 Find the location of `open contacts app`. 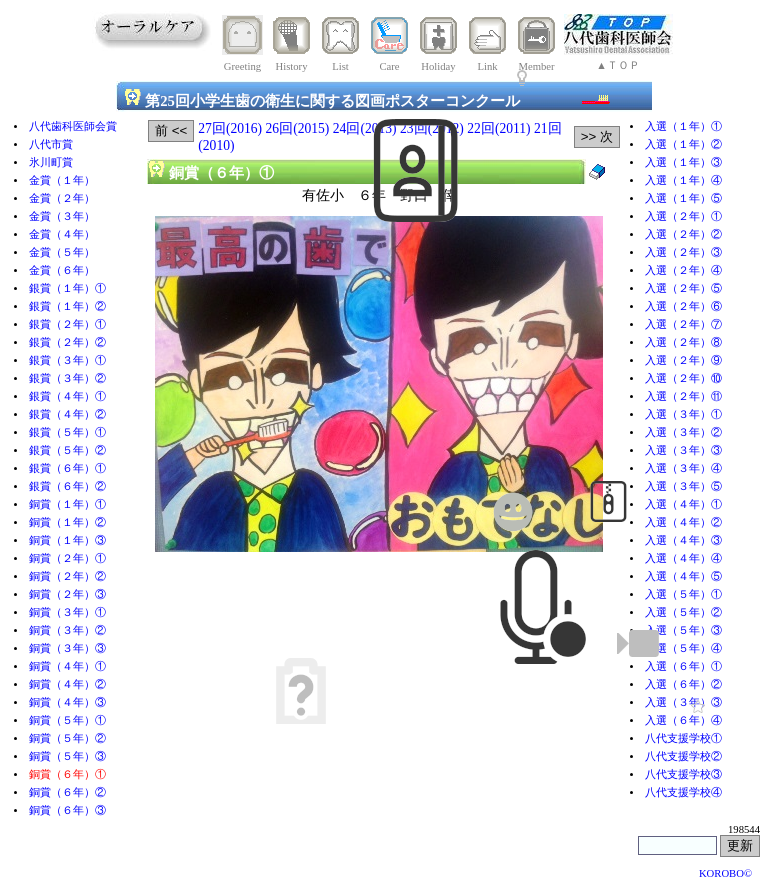

open contacts app is located at coordinates (412, 170).